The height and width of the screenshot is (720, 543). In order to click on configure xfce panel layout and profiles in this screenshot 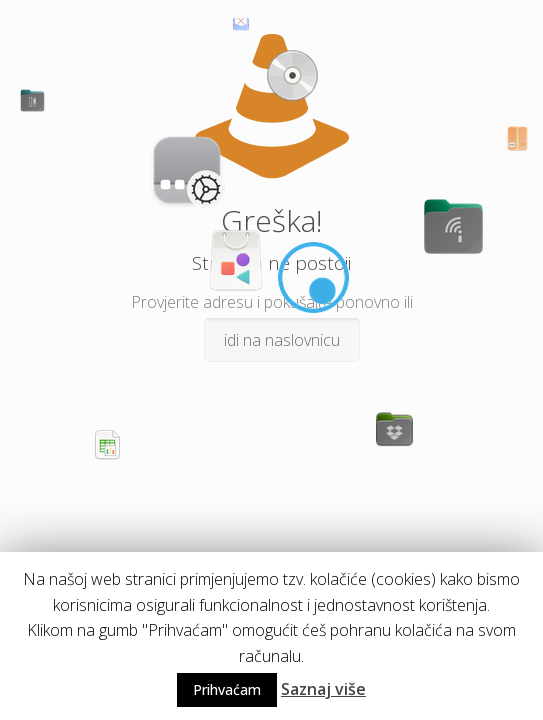, I will do `click(187, 171)`.